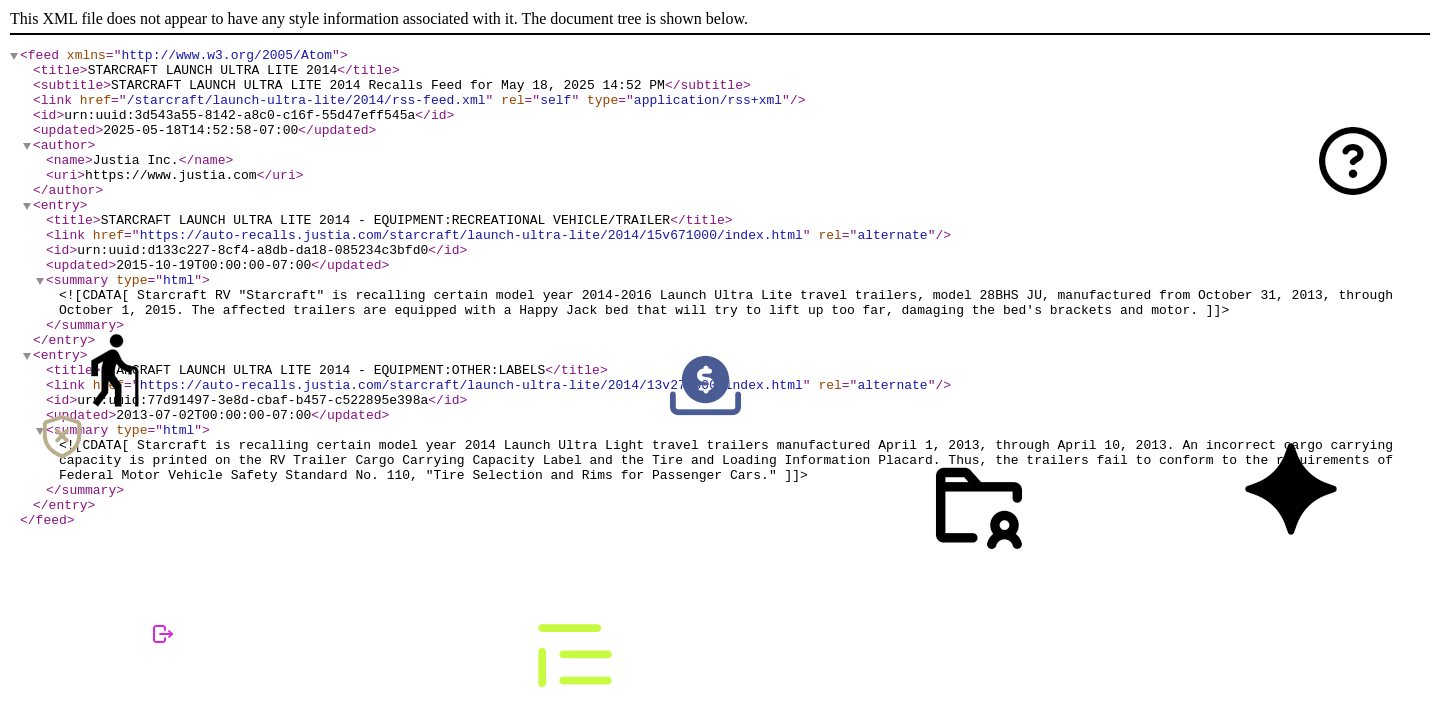  I want to click on security check failed, so click(62, 437).